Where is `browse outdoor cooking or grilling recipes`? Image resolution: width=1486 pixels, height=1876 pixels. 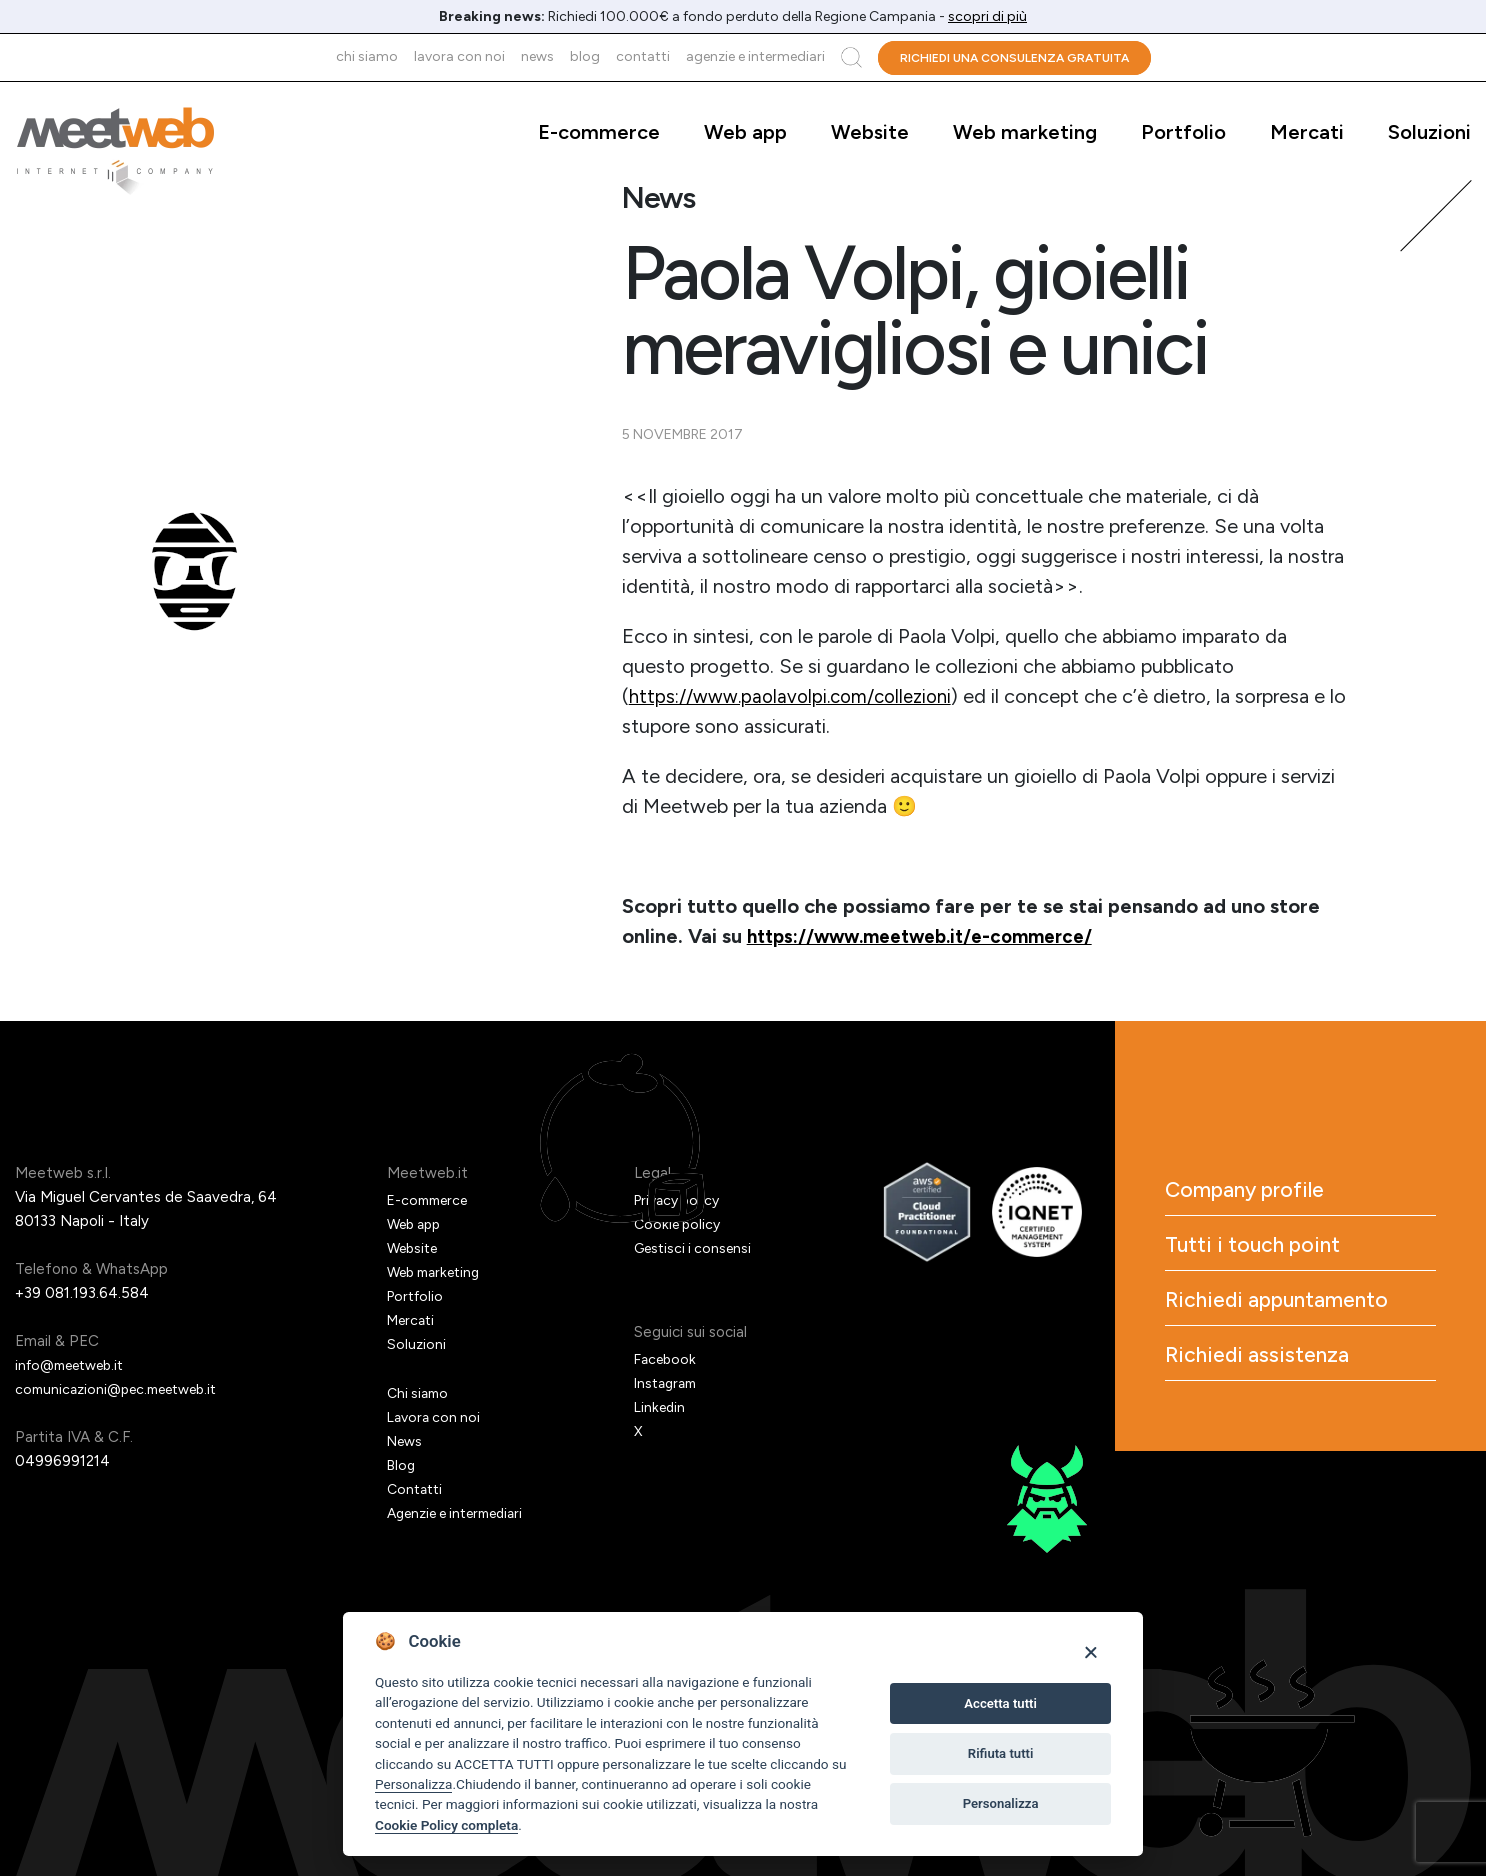 browse outdoor cooking or grilling recipes is located at coordinates (1269, 1748).